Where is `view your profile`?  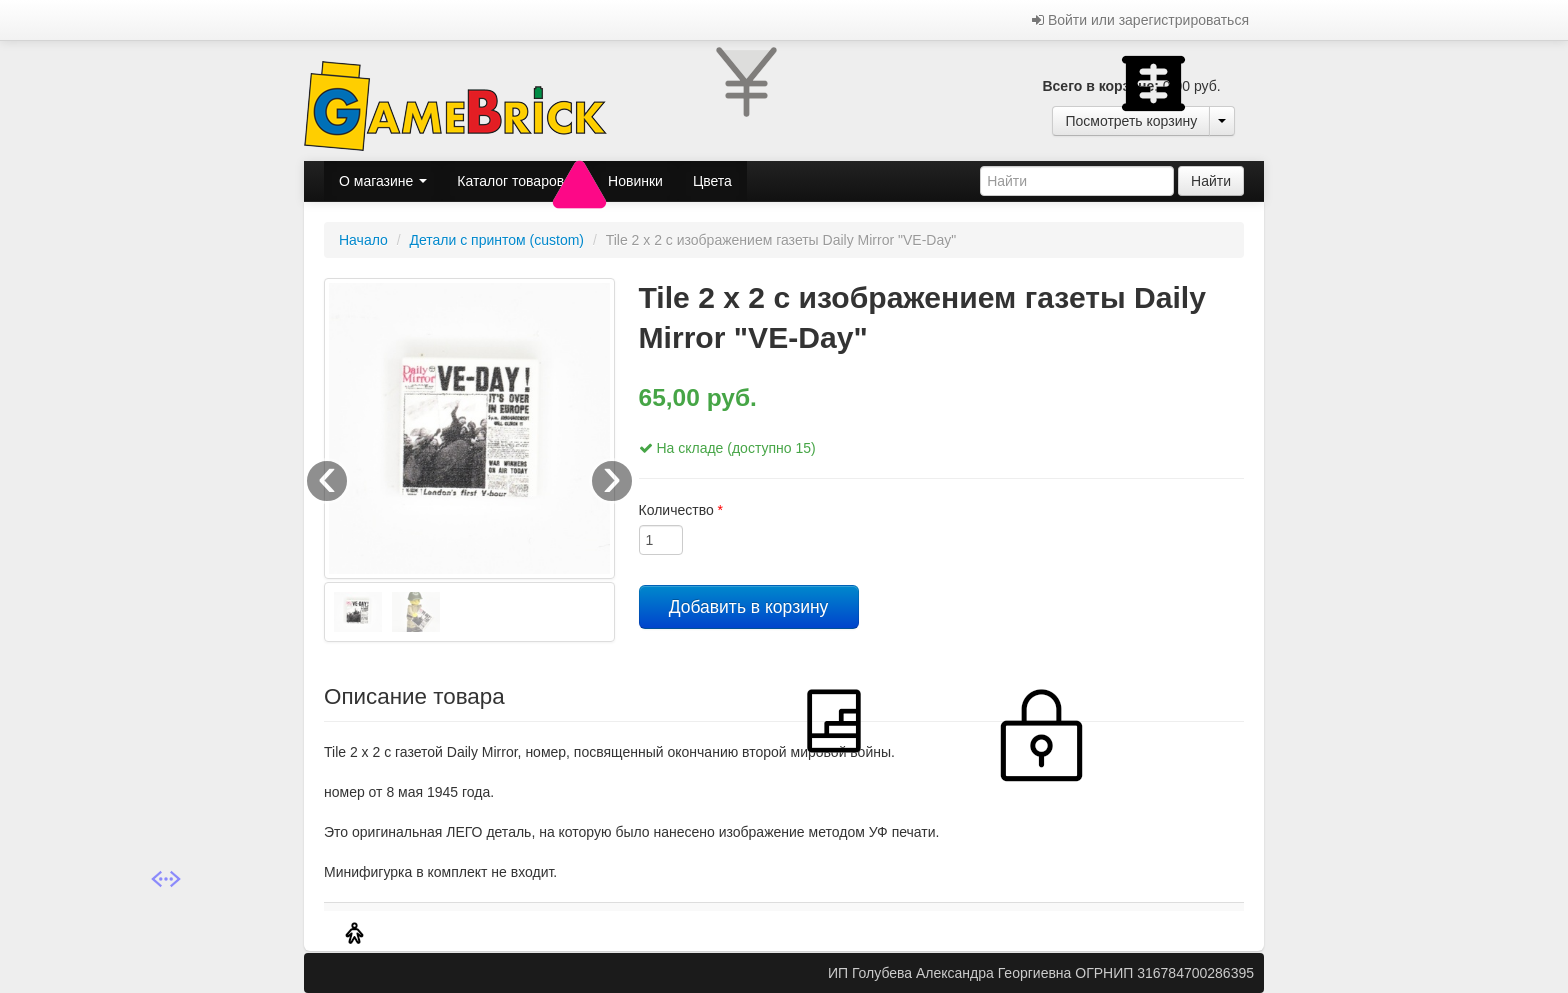
view your profile is located at coordinates (354, 933).